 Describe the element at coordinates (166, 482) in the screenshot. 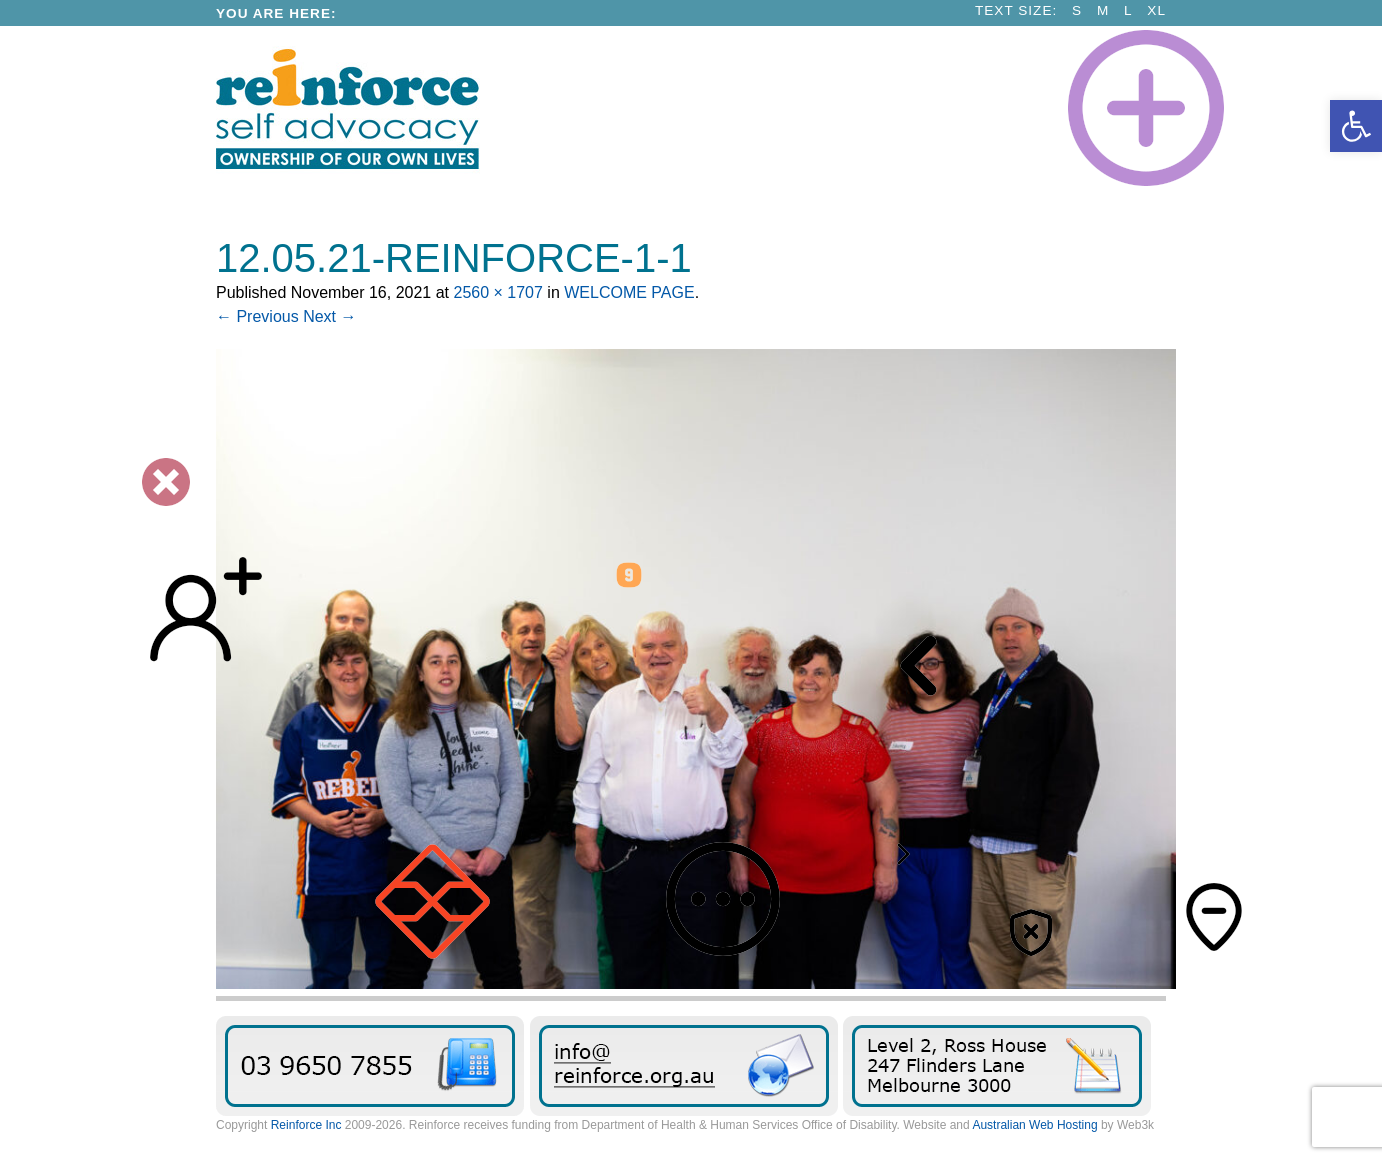

I see `close or dismiss a dialog` at that location.